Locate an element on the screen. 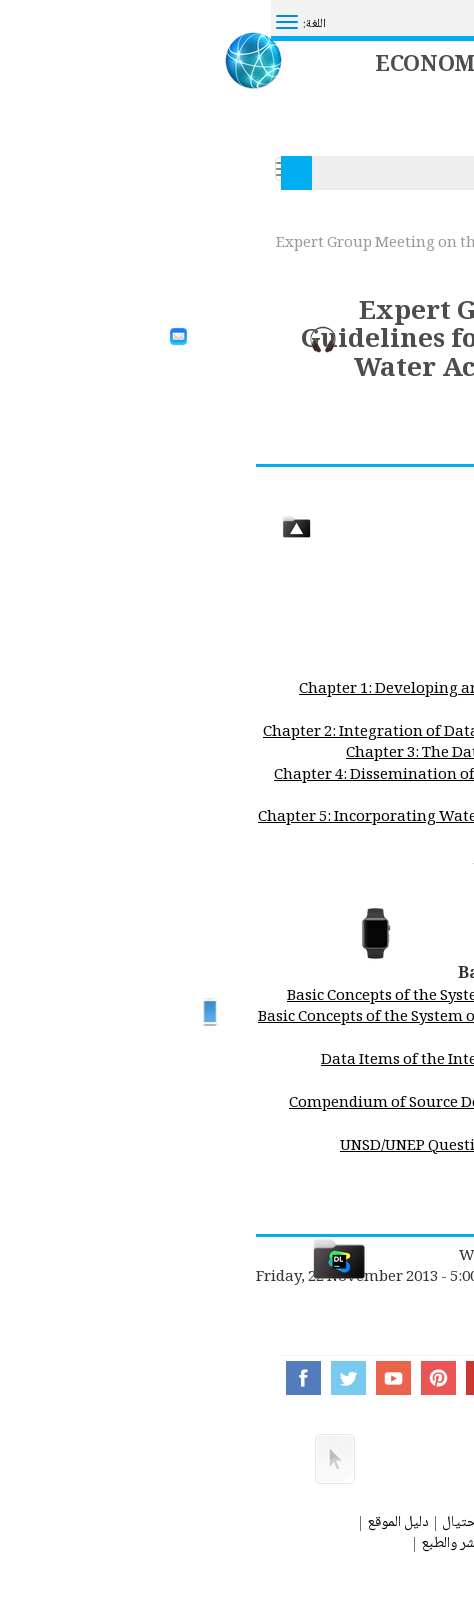  access network settings is located at coordinates (253, 60).